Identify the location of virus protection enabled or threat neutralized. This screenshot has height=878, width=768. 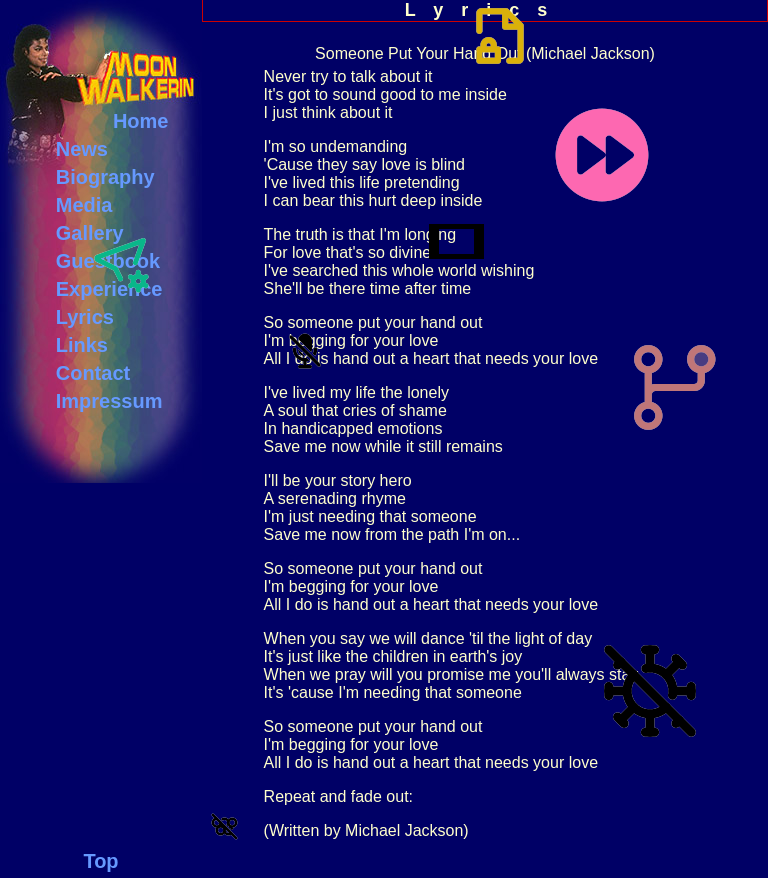
(650, 691).